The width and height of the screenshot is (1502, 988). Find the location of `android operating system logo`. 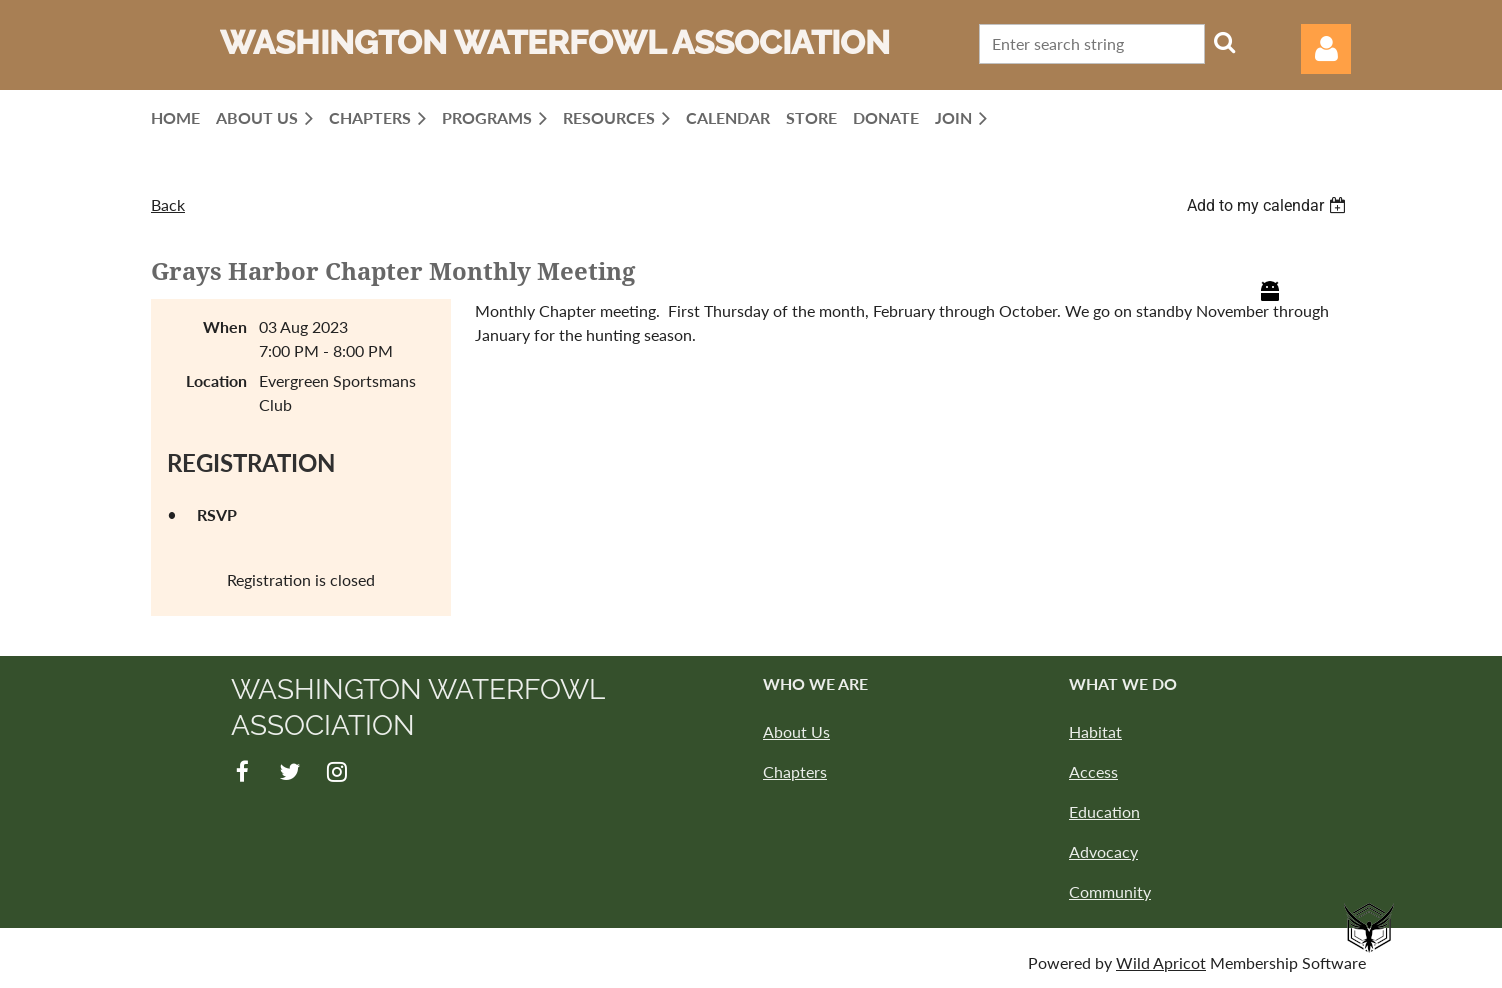

android operating system logo is located at coordinates (1270, 291).